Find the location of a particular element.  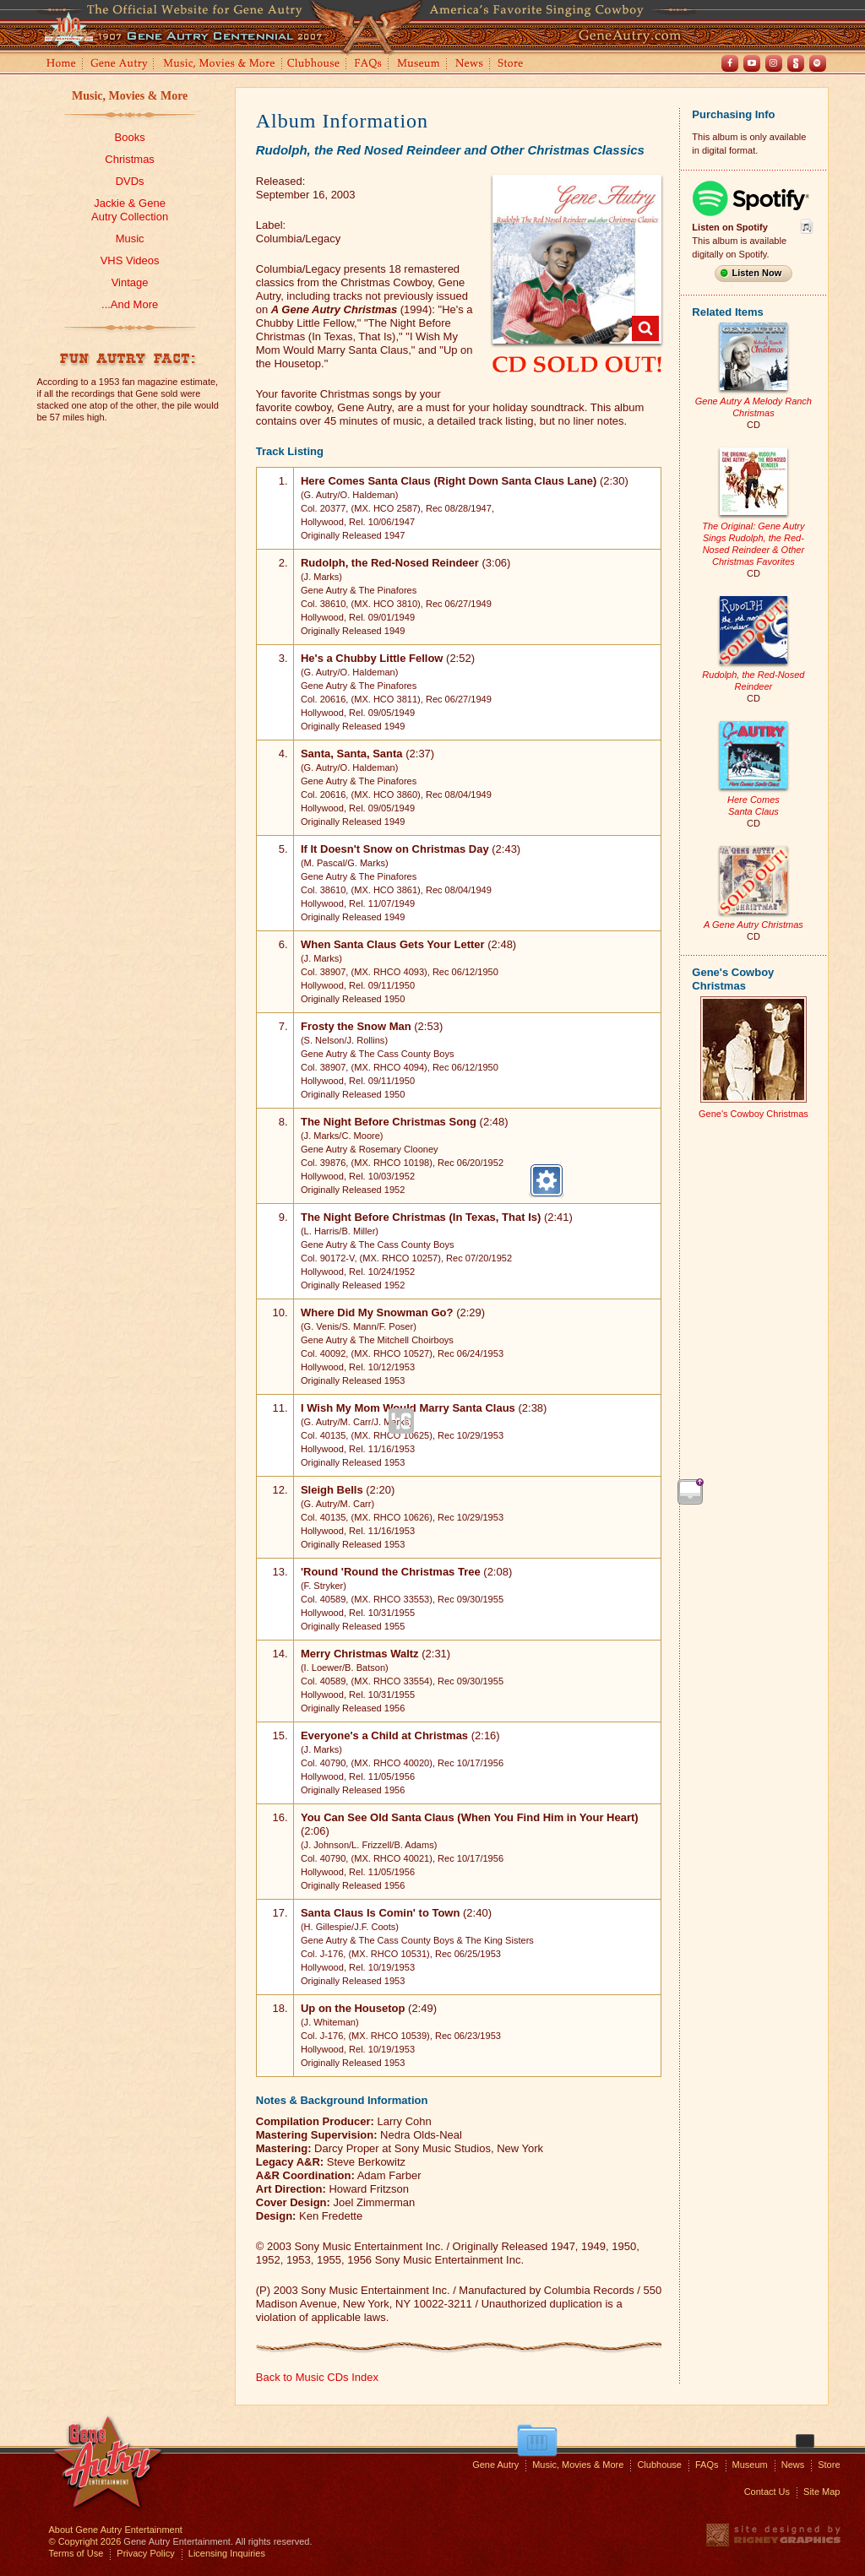

access system settings is located at coordinates (547, 1182).